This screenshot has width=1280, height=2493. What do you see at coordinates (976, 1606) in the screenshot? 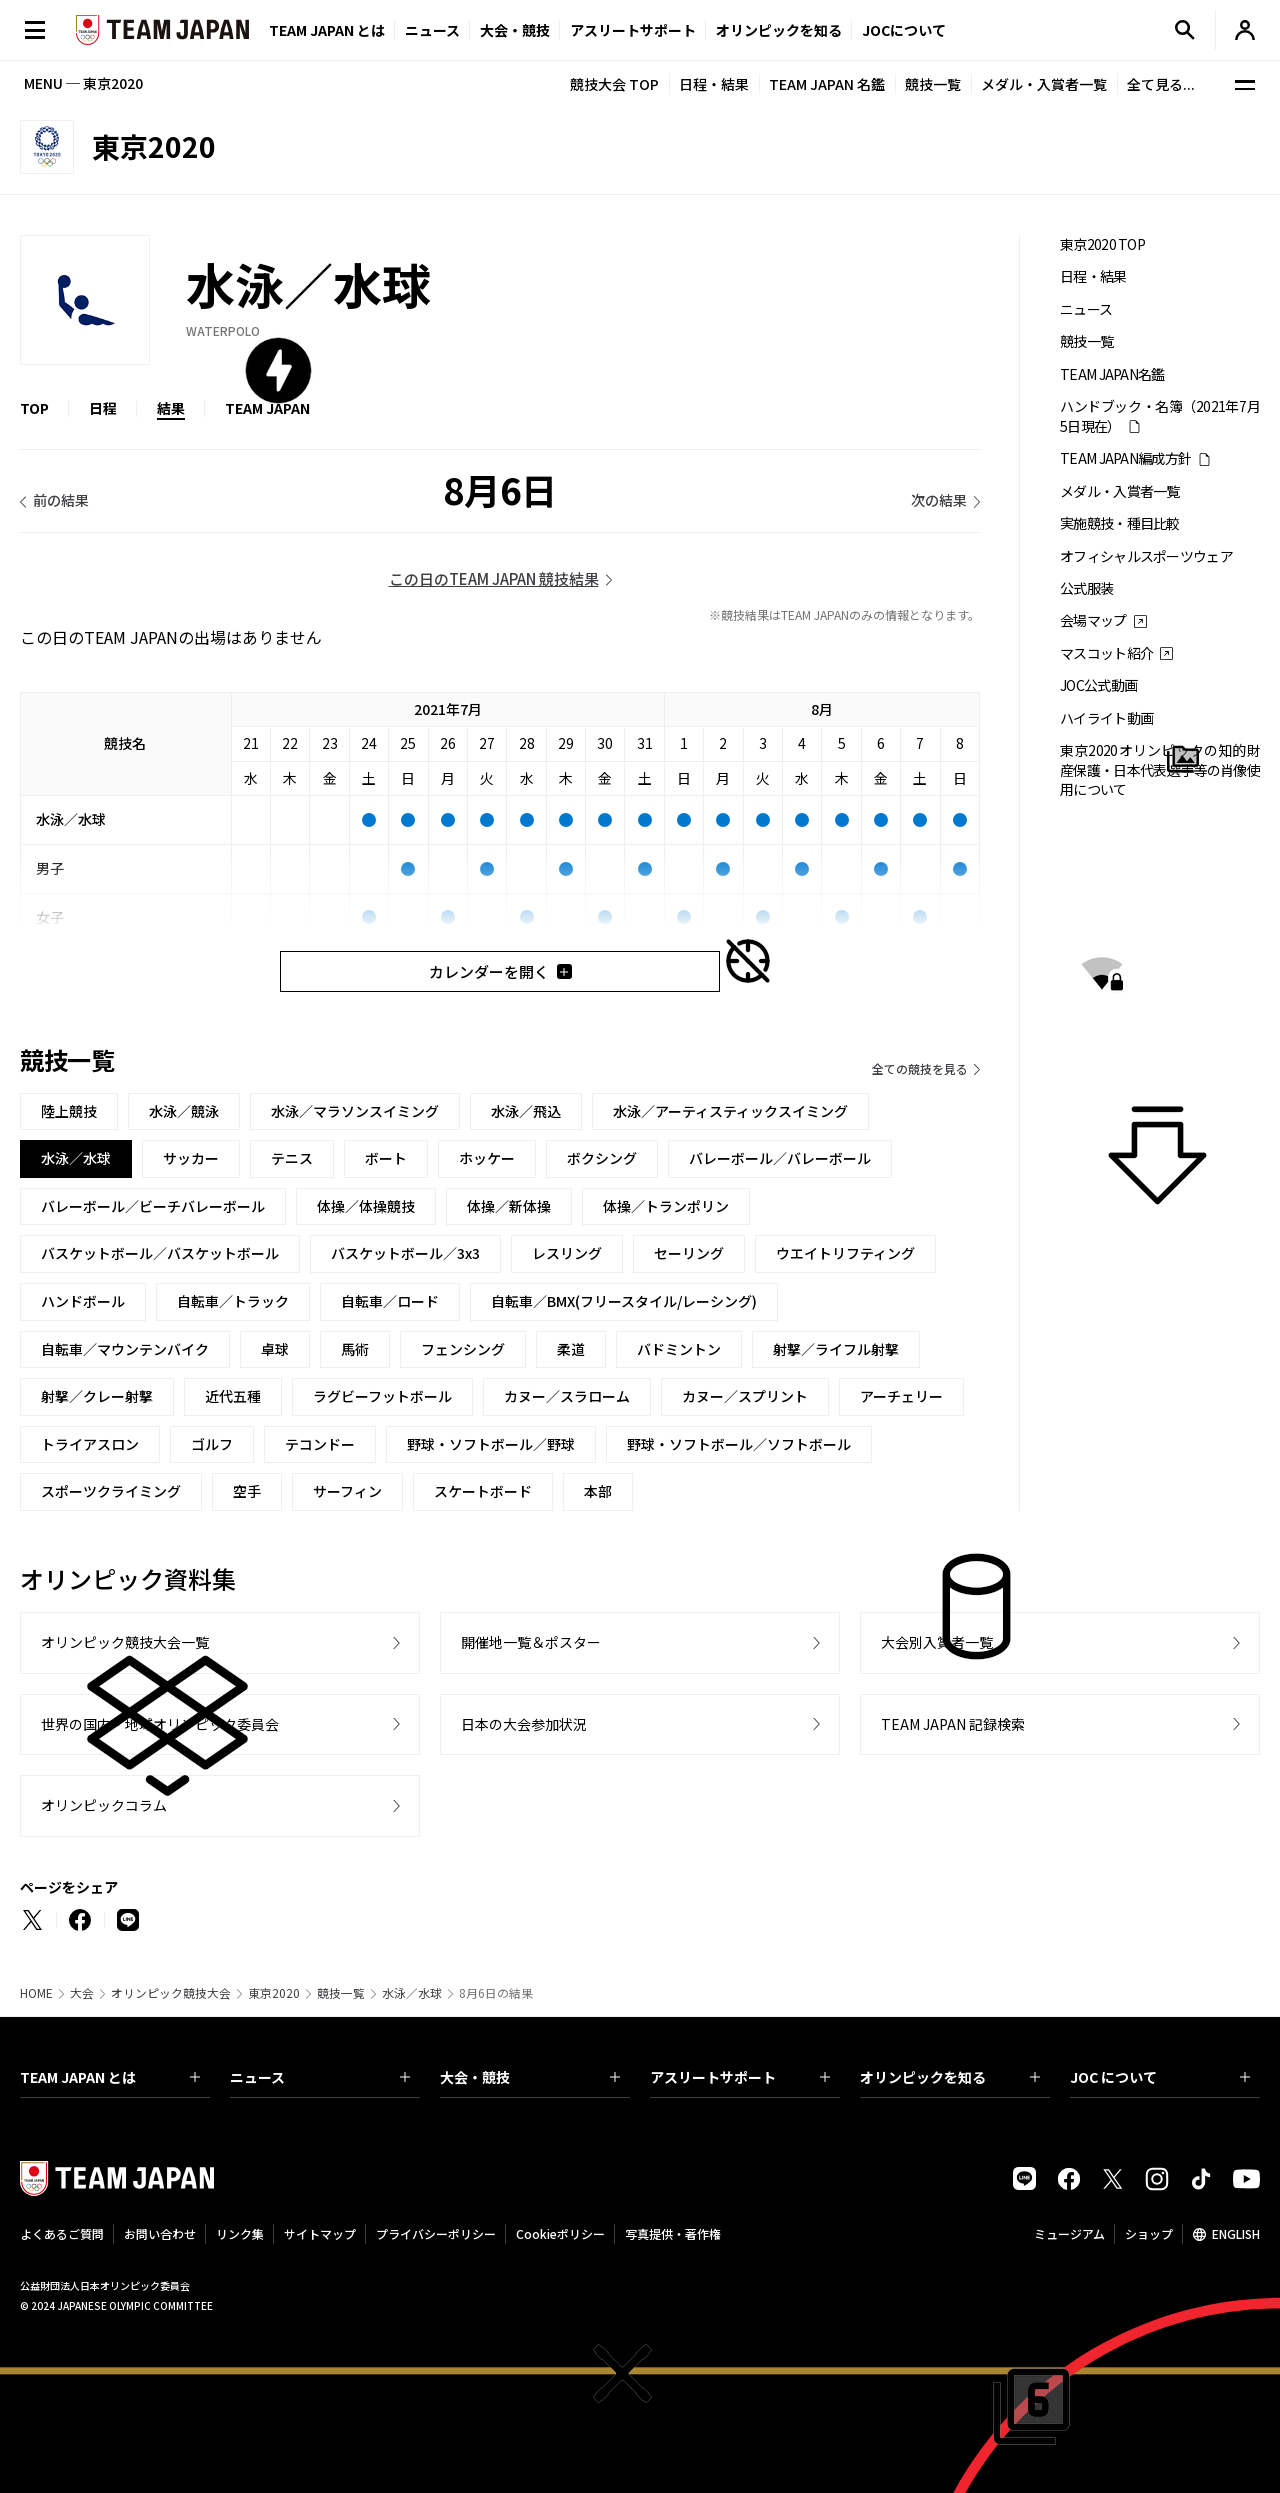
I see `represents a database or data storage` at bounding box center [976, 1606].